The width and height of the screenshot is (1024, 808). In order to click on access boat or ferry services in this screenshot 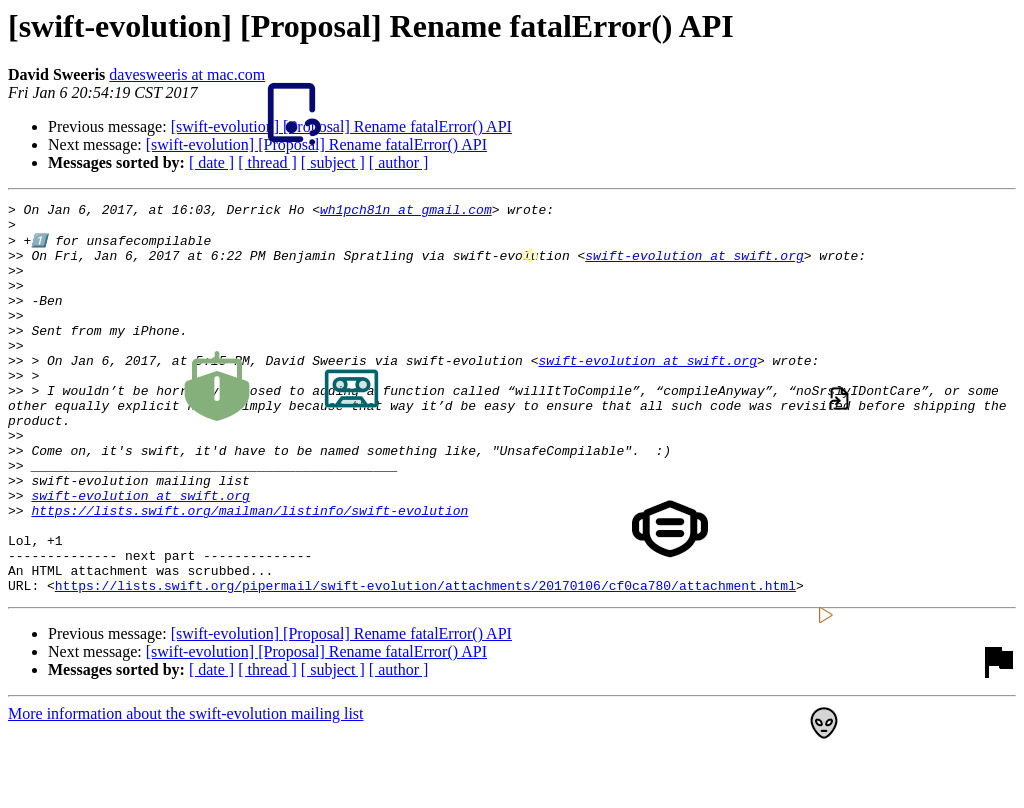, I will do `click(217, 386)`.